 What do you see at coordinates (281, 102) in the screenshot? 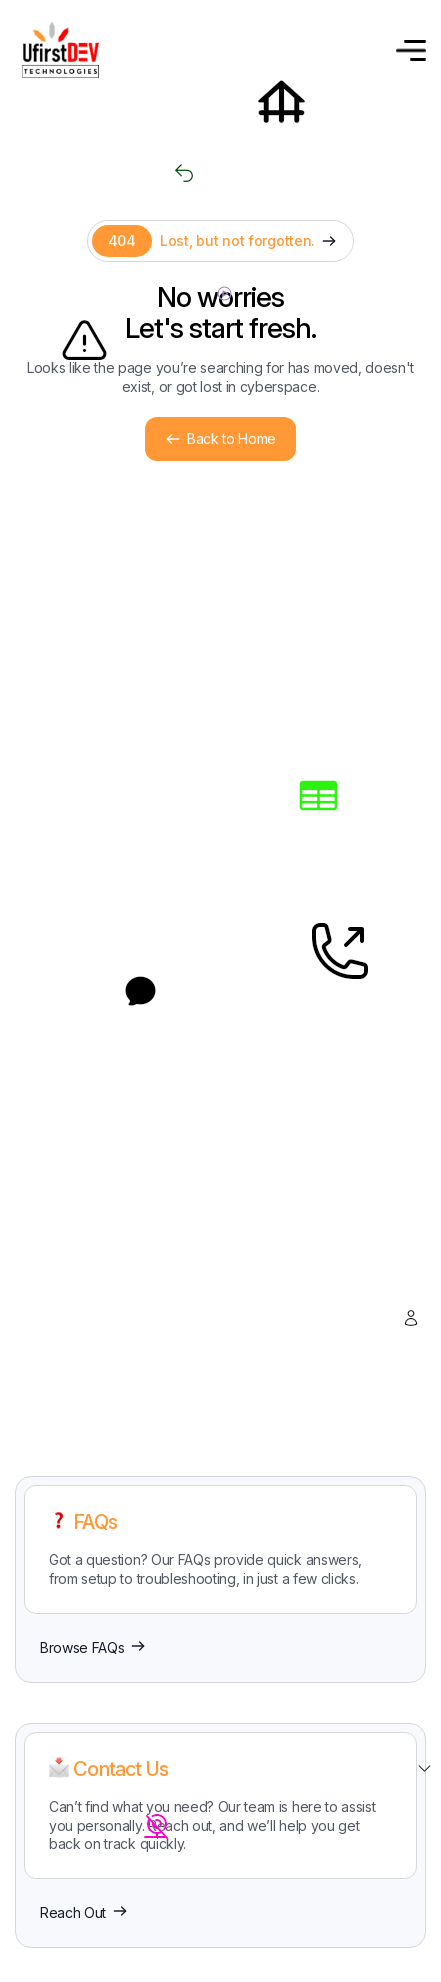
I see `view property foundation details` at bounding box center [281, 102].